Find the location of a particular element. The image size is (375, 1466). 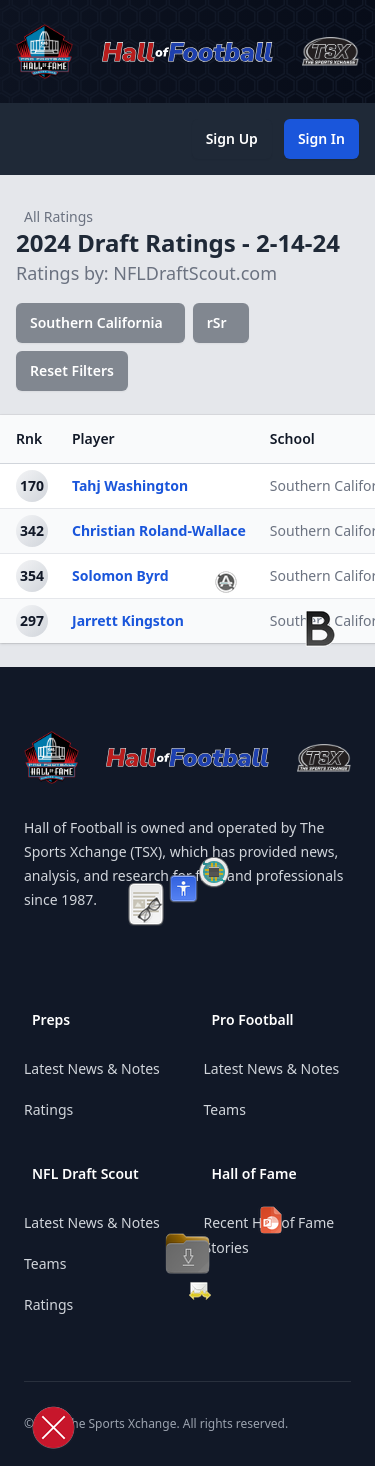

a powerpoint slideshow file is located at coordinates (271, 1220).